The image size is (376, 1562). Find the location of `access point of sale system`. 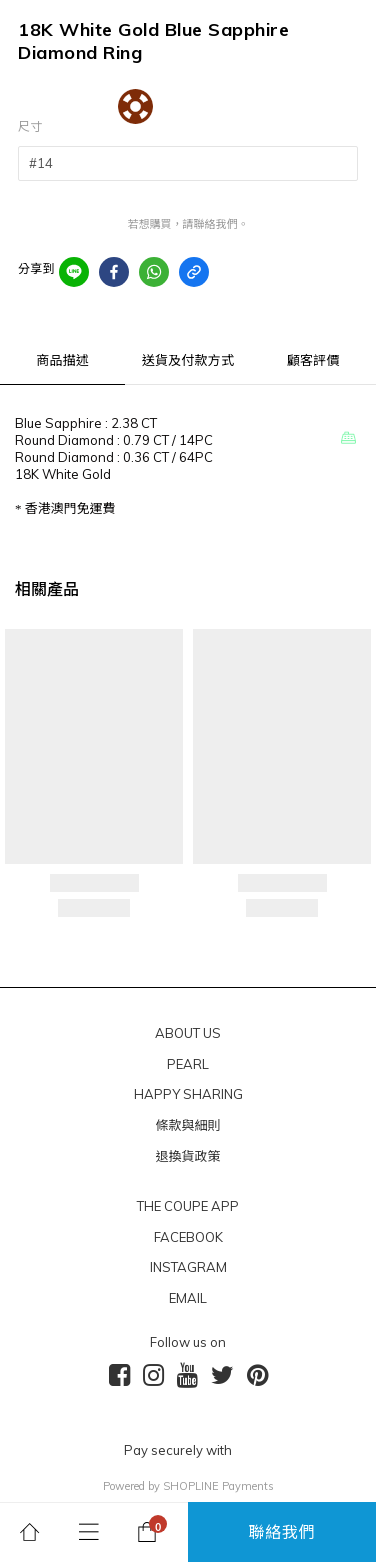

access point of sale system is located at coordinates (348, 438).